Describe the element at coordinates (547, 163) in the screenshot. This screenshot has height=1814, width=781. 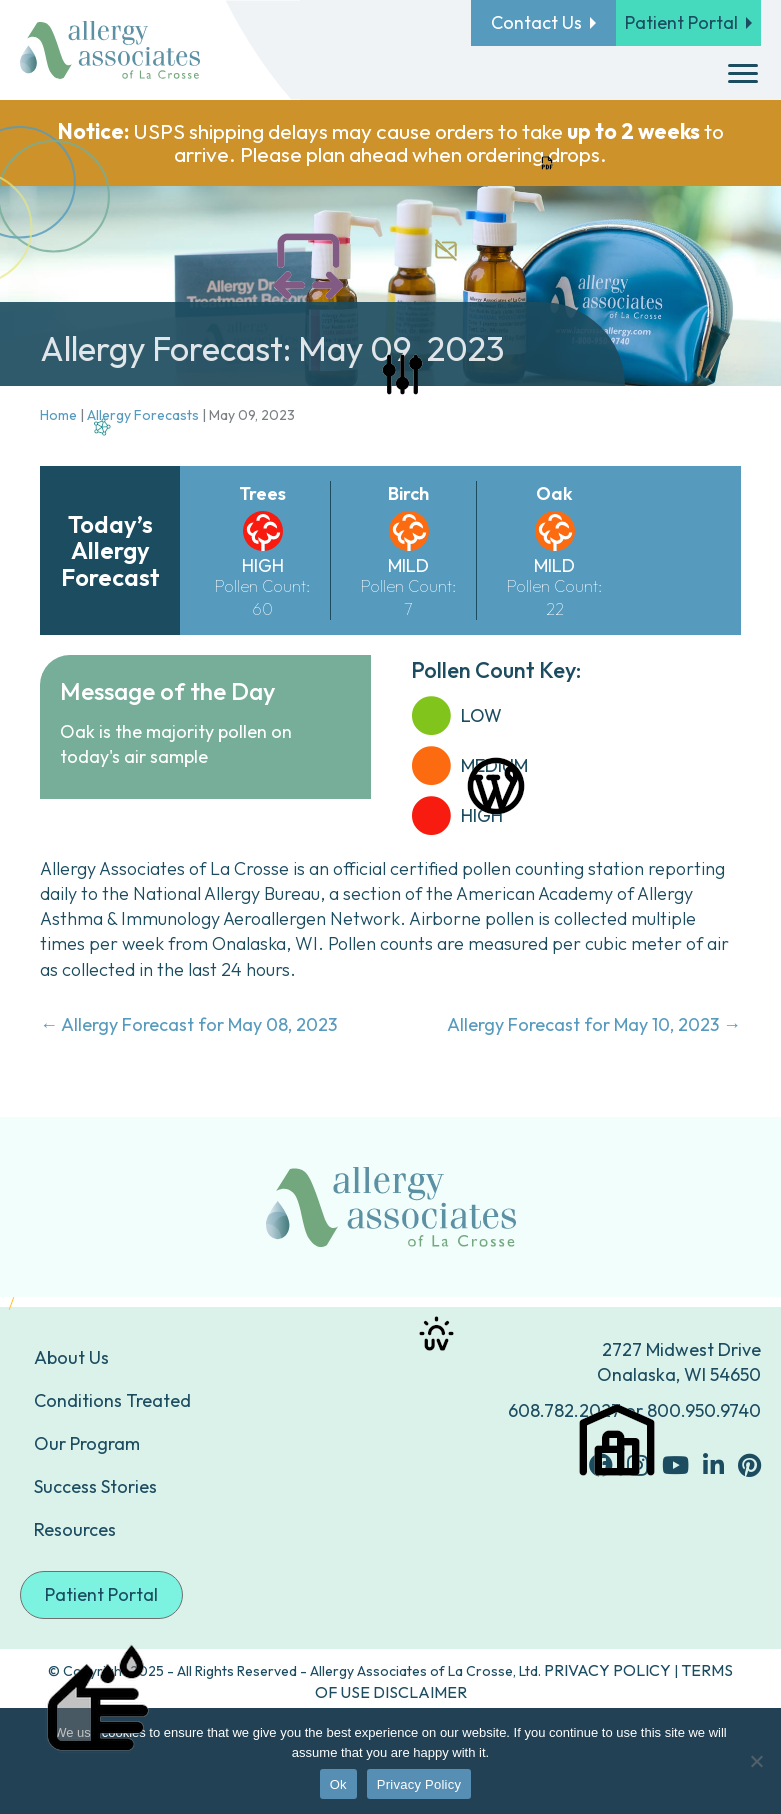
I see `indicates a PDF file type` at that location.